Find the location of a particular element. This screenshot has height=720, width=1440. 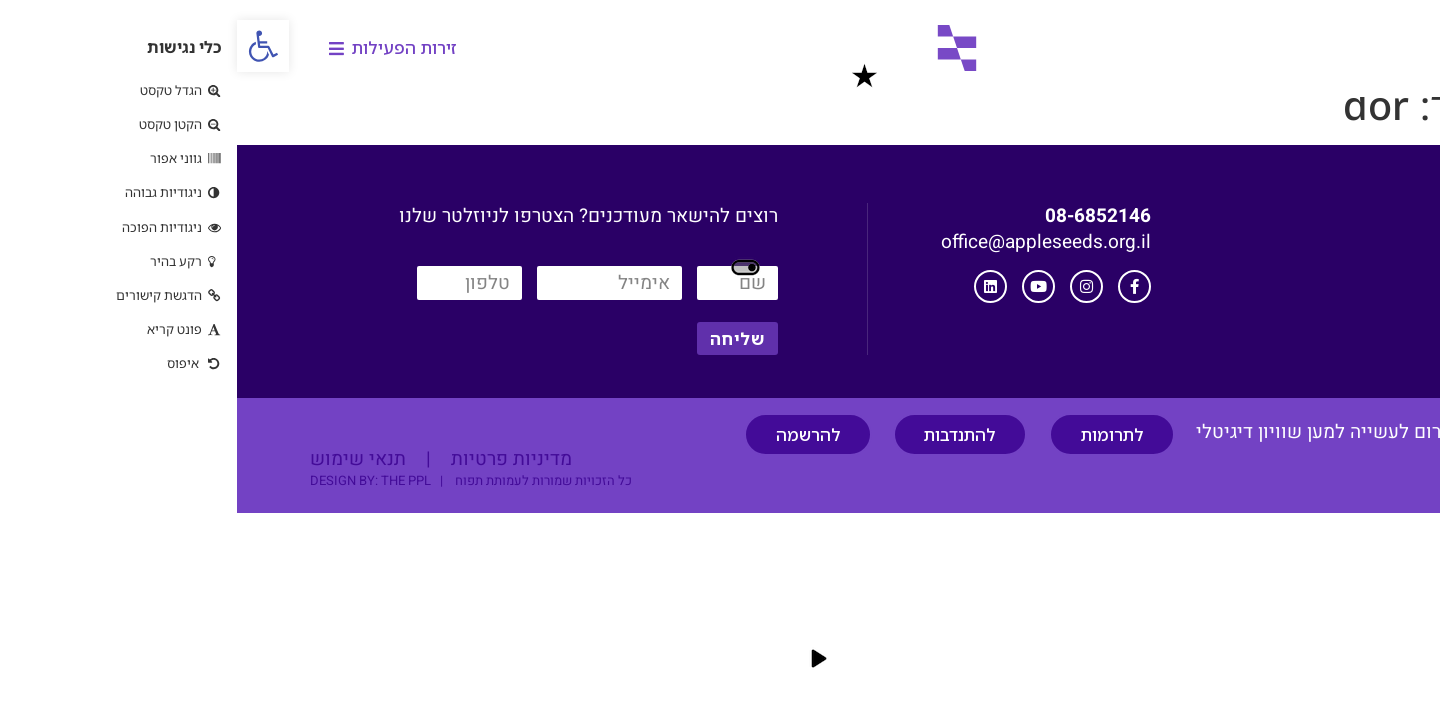

toggle switch in the on/enabled state is located at coordinates (745, 267).